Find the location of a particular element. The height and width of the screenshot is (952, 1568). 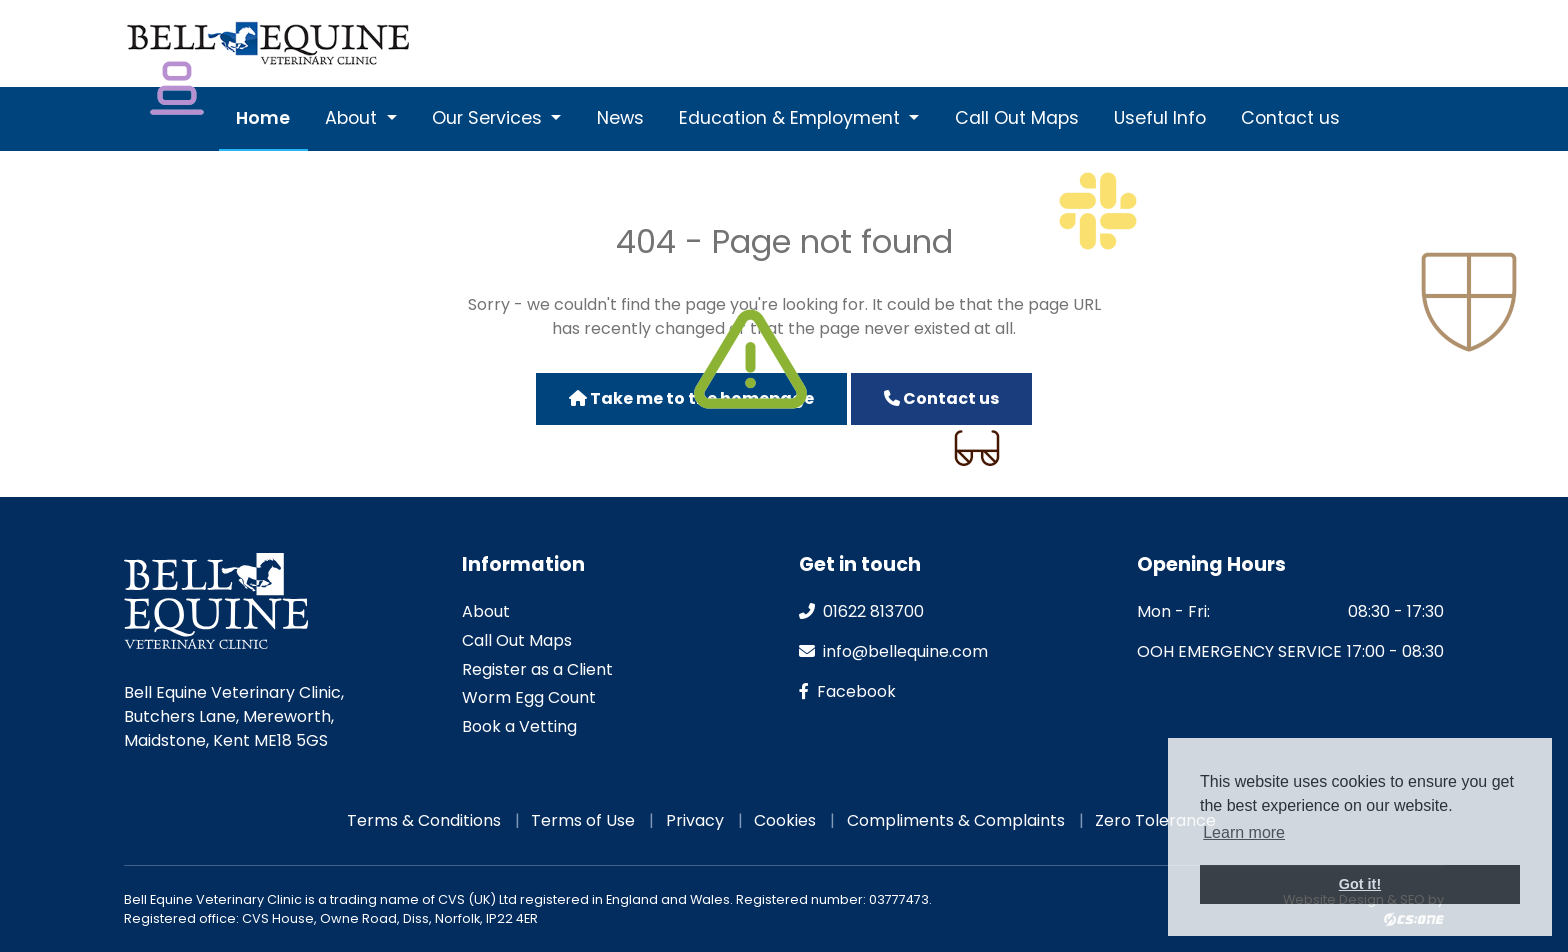

open Slack app is located at coordinates (1098, 211).